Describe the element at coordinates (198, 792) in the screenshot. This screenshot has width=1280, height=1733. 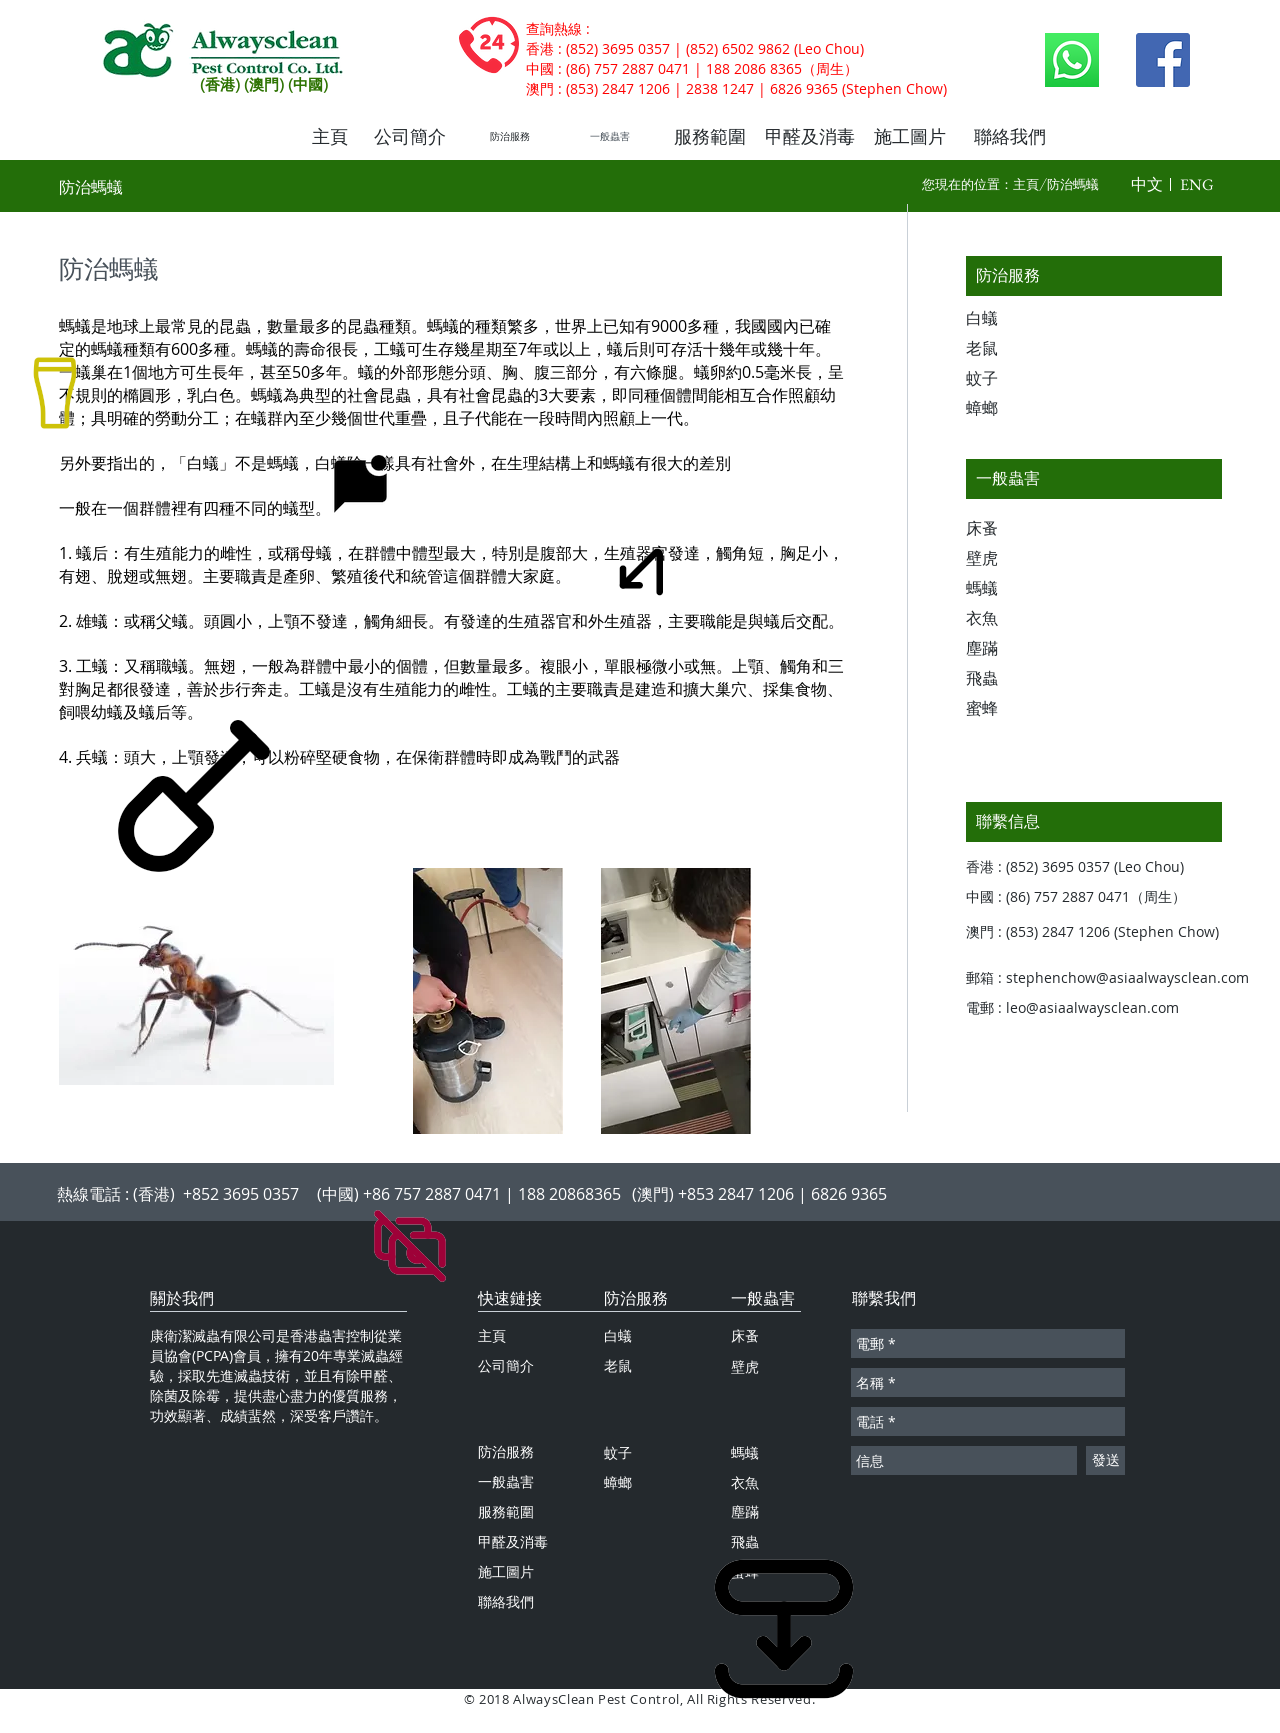
I see `access gardening or landscaping tools` at that location.